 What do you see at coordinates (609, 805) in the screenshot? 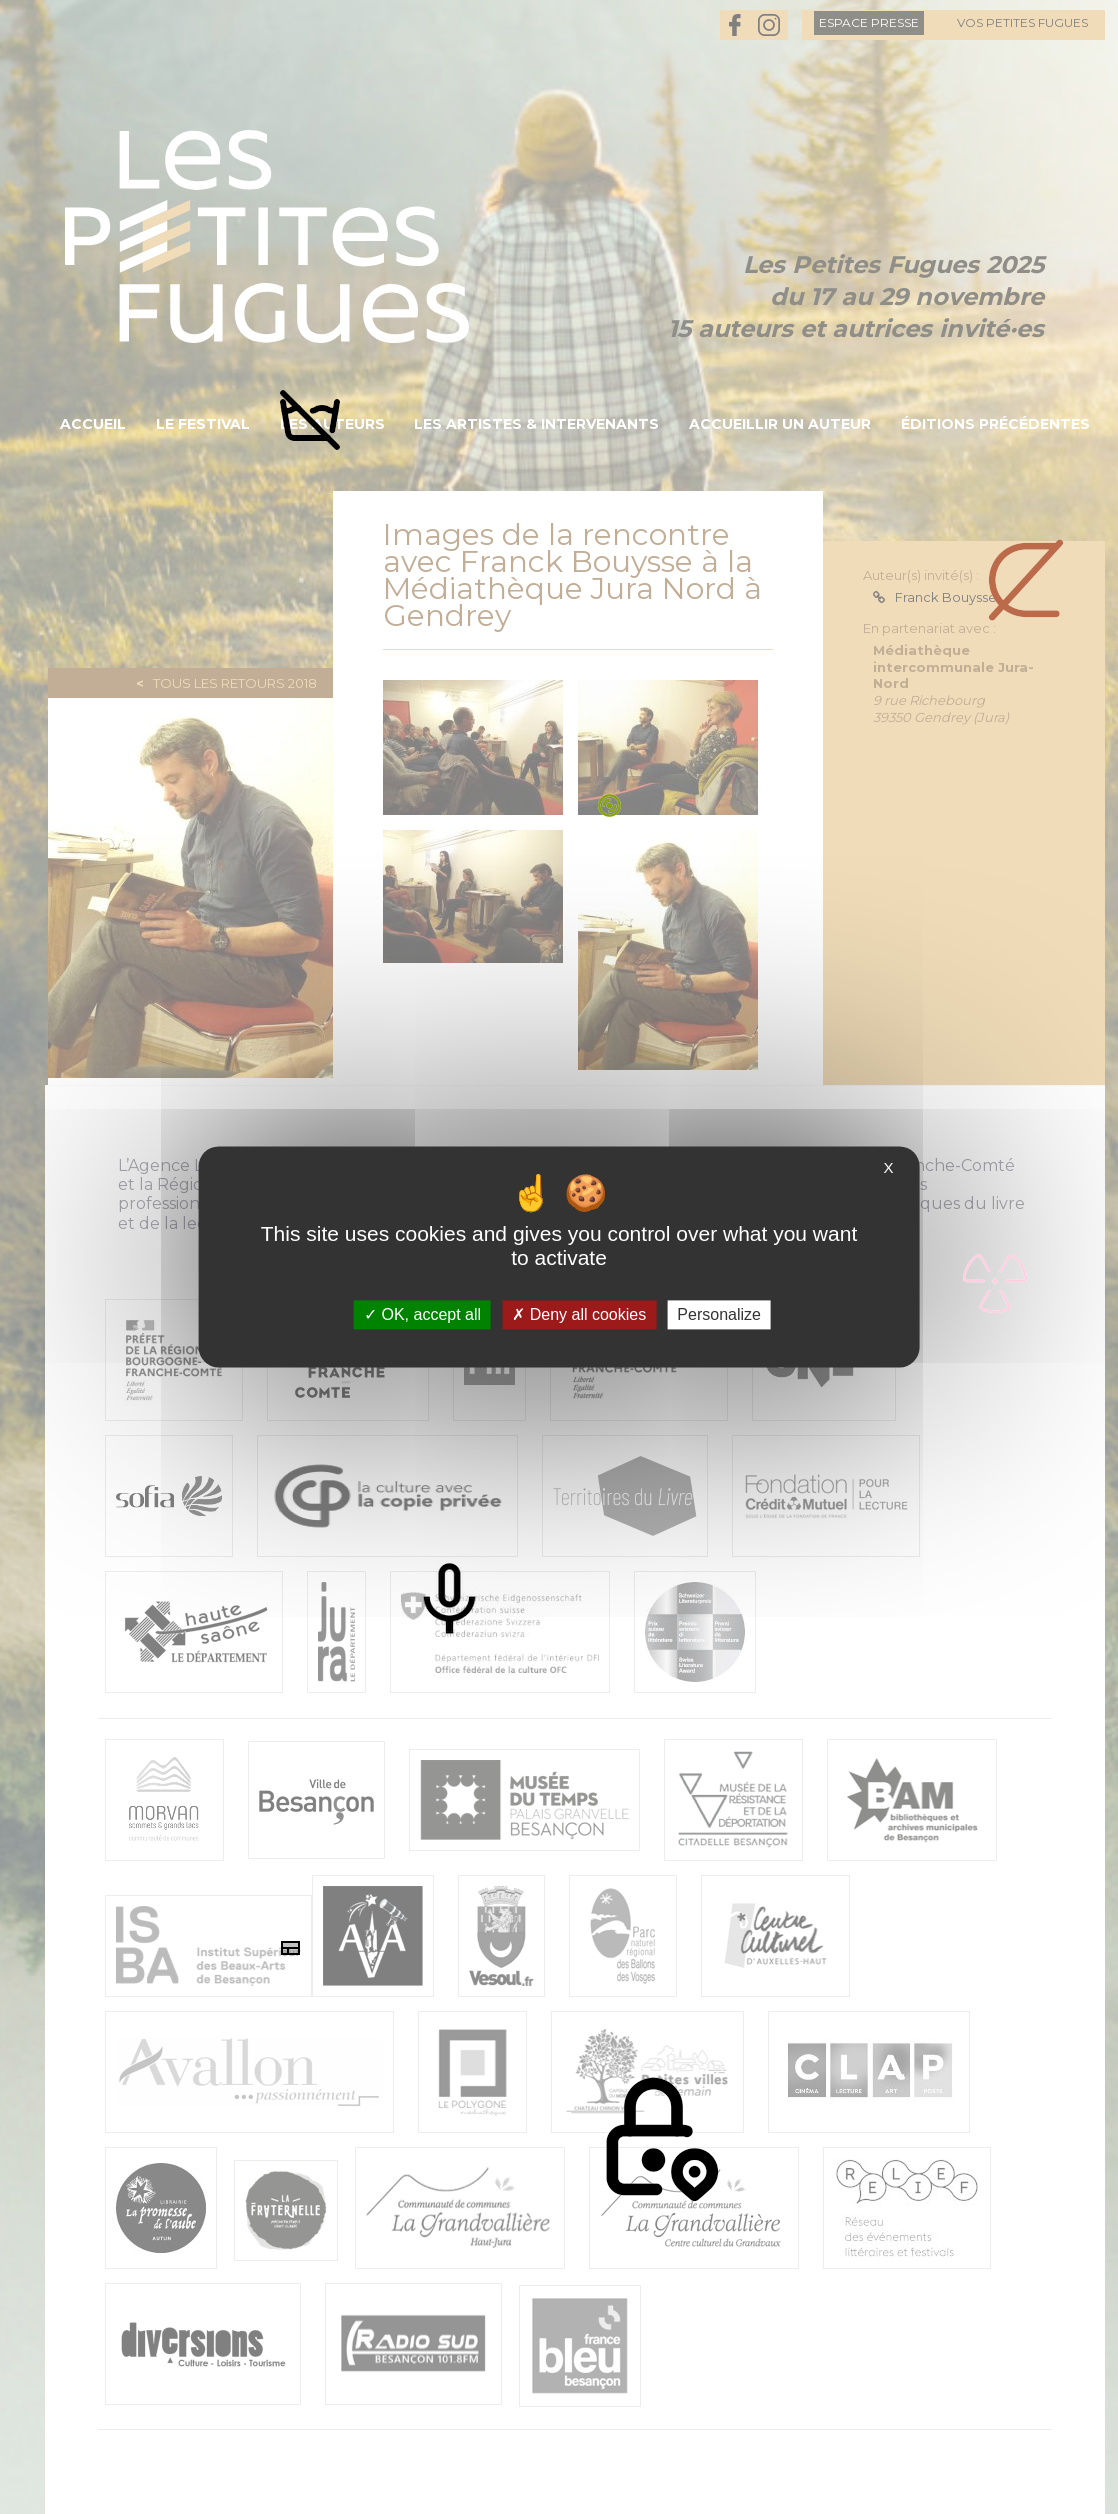
I see `play or browse music library` at bounding box center [609, 805].